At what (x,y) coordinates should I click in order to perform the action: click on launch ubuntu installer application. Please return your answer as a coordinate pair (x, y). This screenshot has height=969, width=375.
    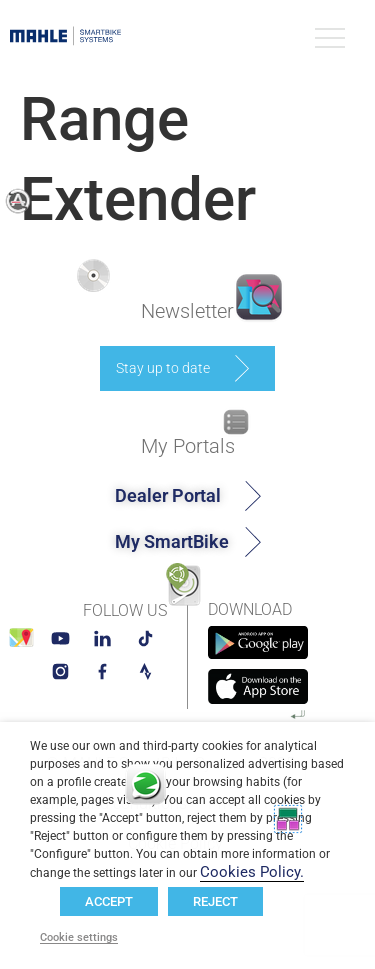
    Looking at the image, I should click on (184, 585).